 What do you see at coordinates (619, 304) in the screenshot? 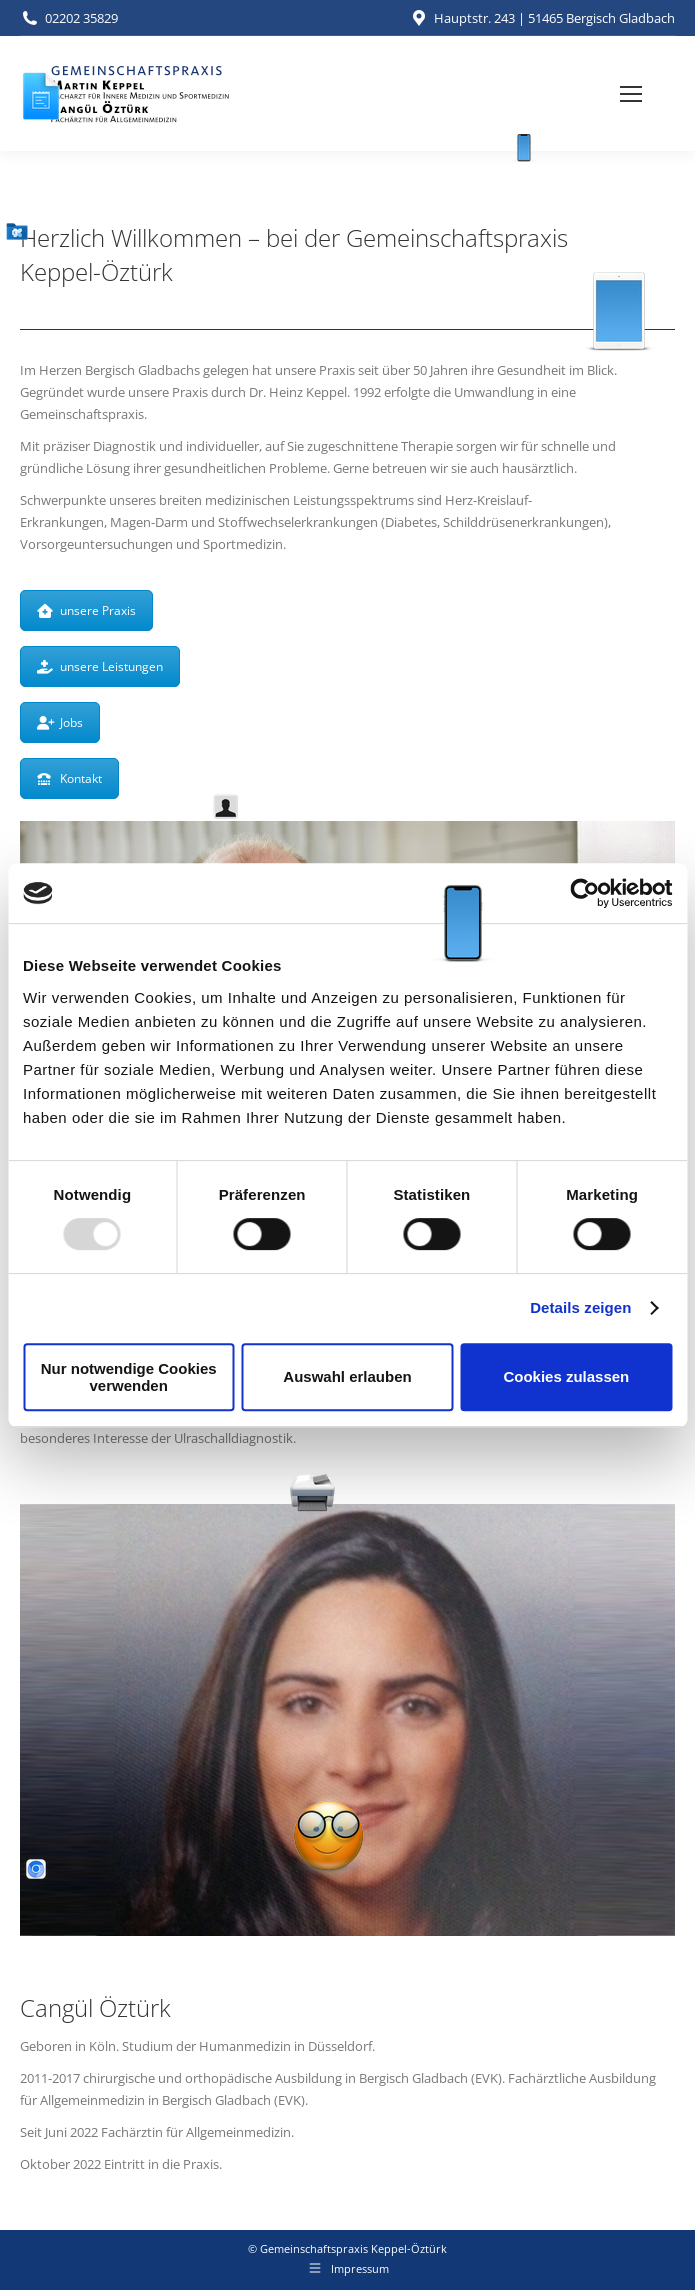
I see `iPad mini 2 device detected` at bounding box center [619, 304].